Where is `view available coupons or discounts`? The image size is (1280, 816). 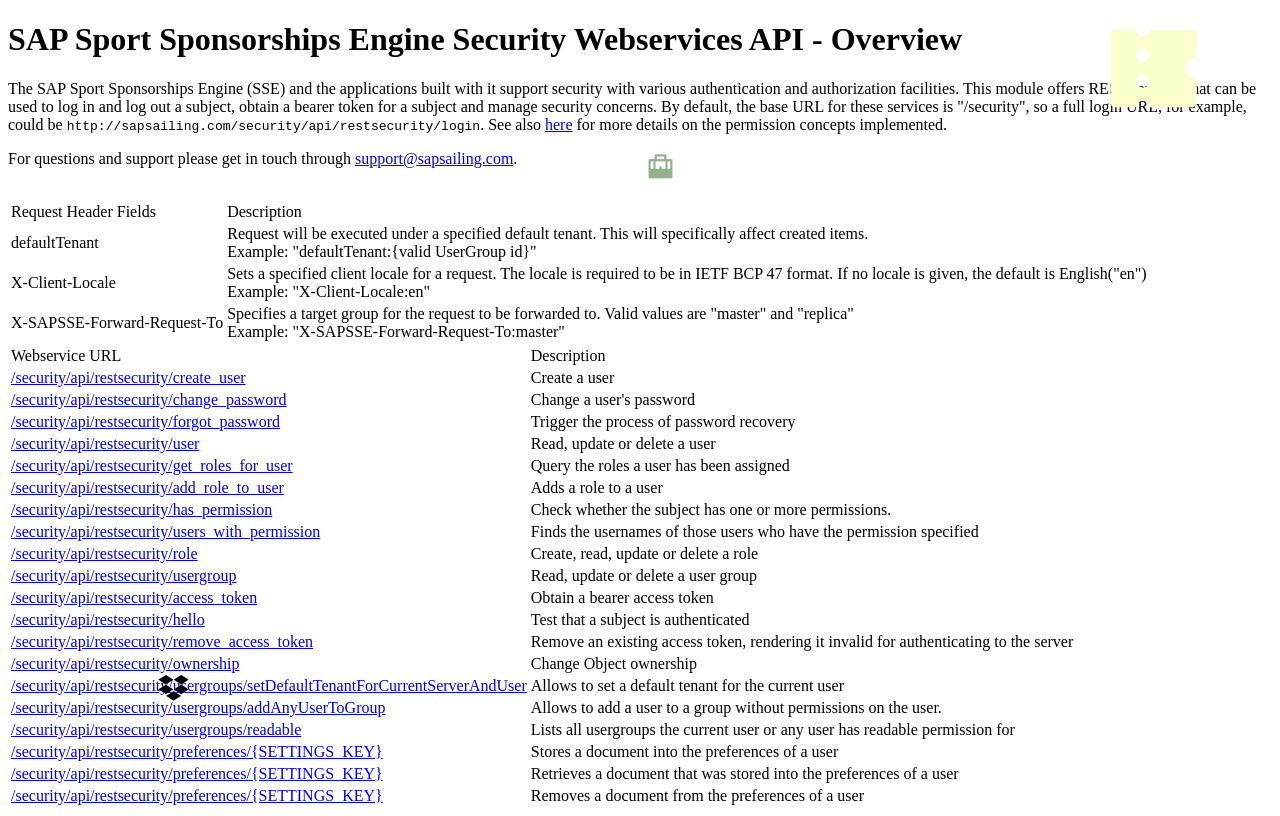 view available coupons or discounts is located at coordinates (1153, 68).